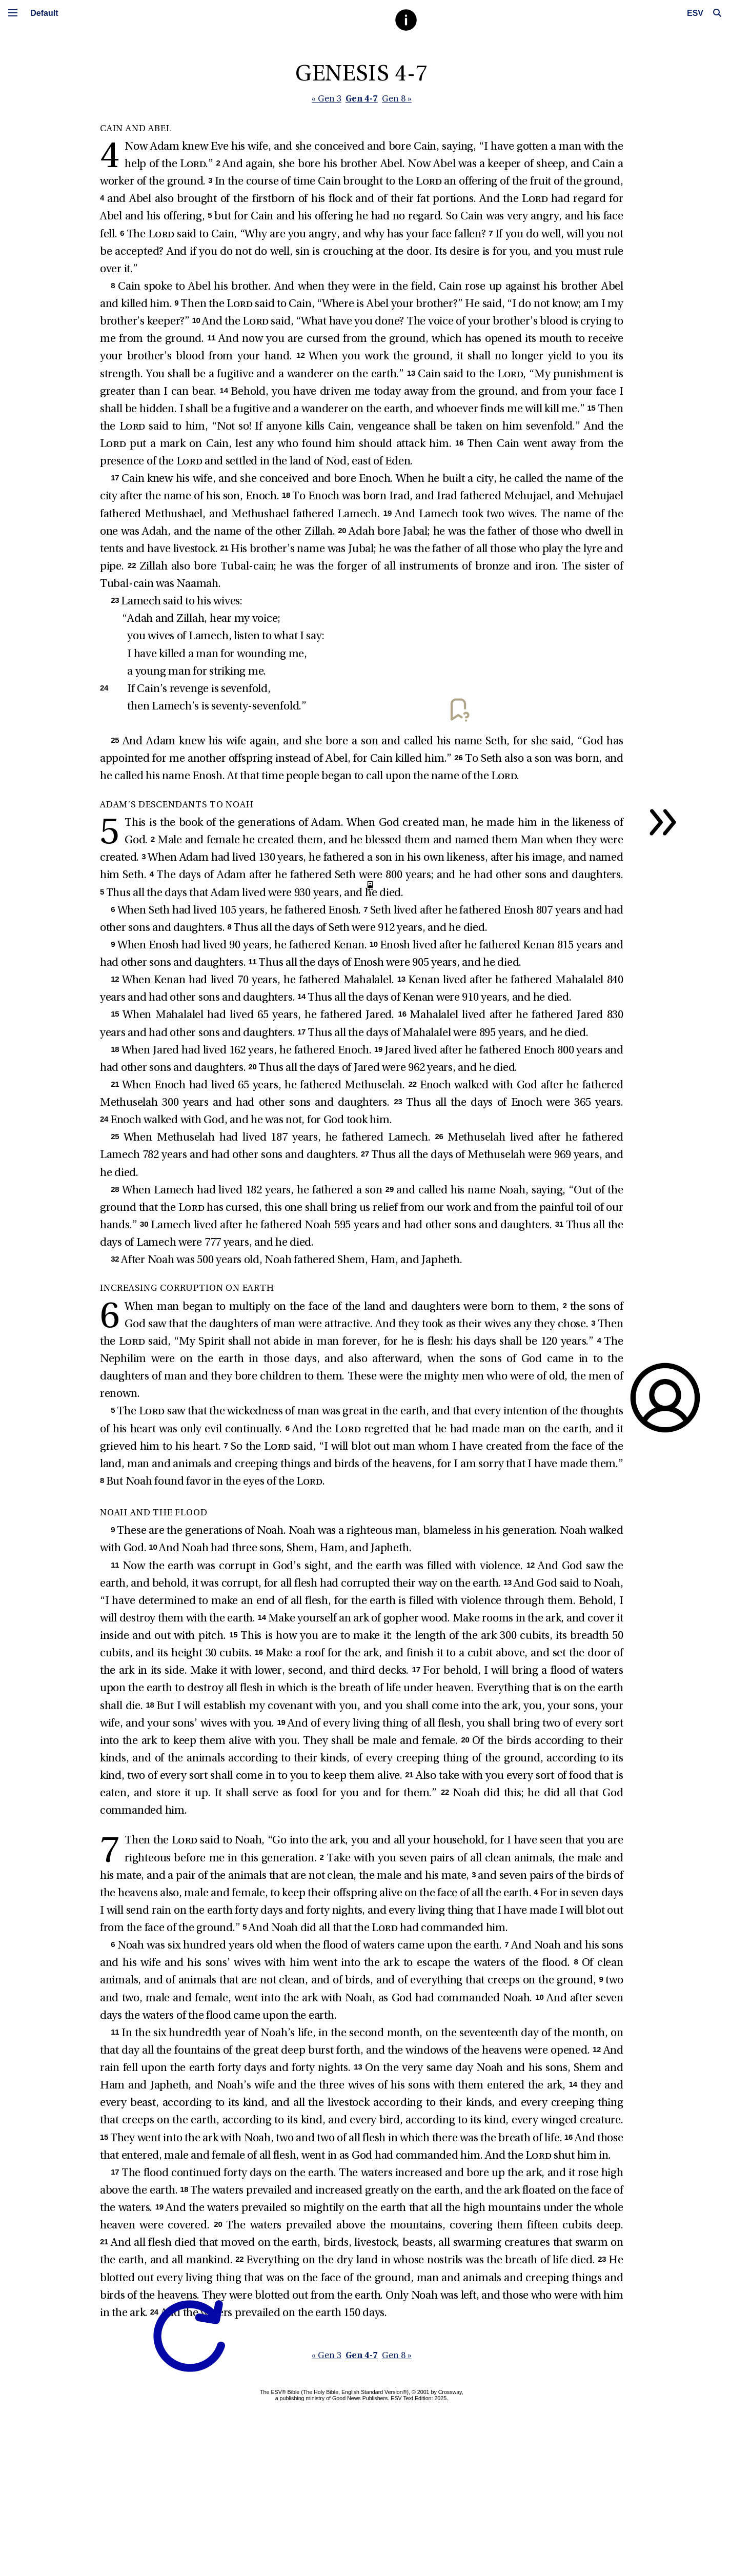 The height and width of the screenshot is (2576, 730). Describe the element at coordinates (406, 20) in the screenshot. I see `view more information or details` at that location.